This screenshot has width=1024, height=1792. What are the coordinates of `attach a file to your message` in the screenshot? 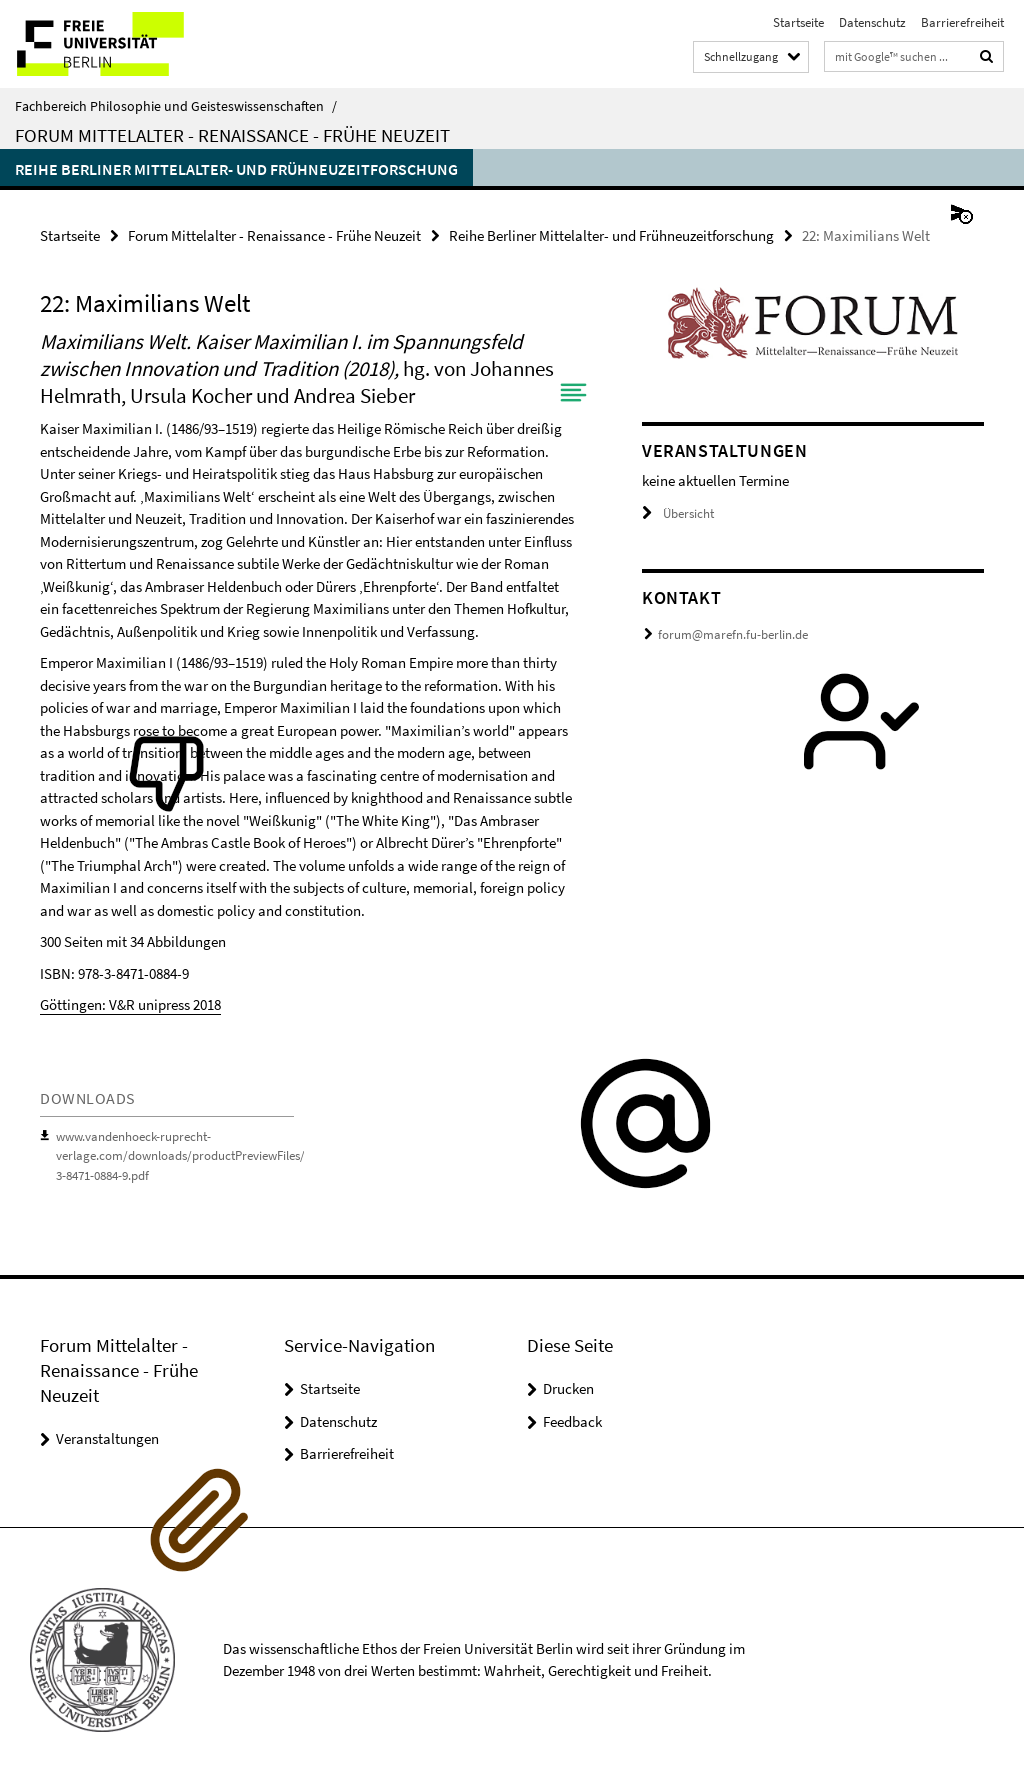 It's located at (200, 1521).